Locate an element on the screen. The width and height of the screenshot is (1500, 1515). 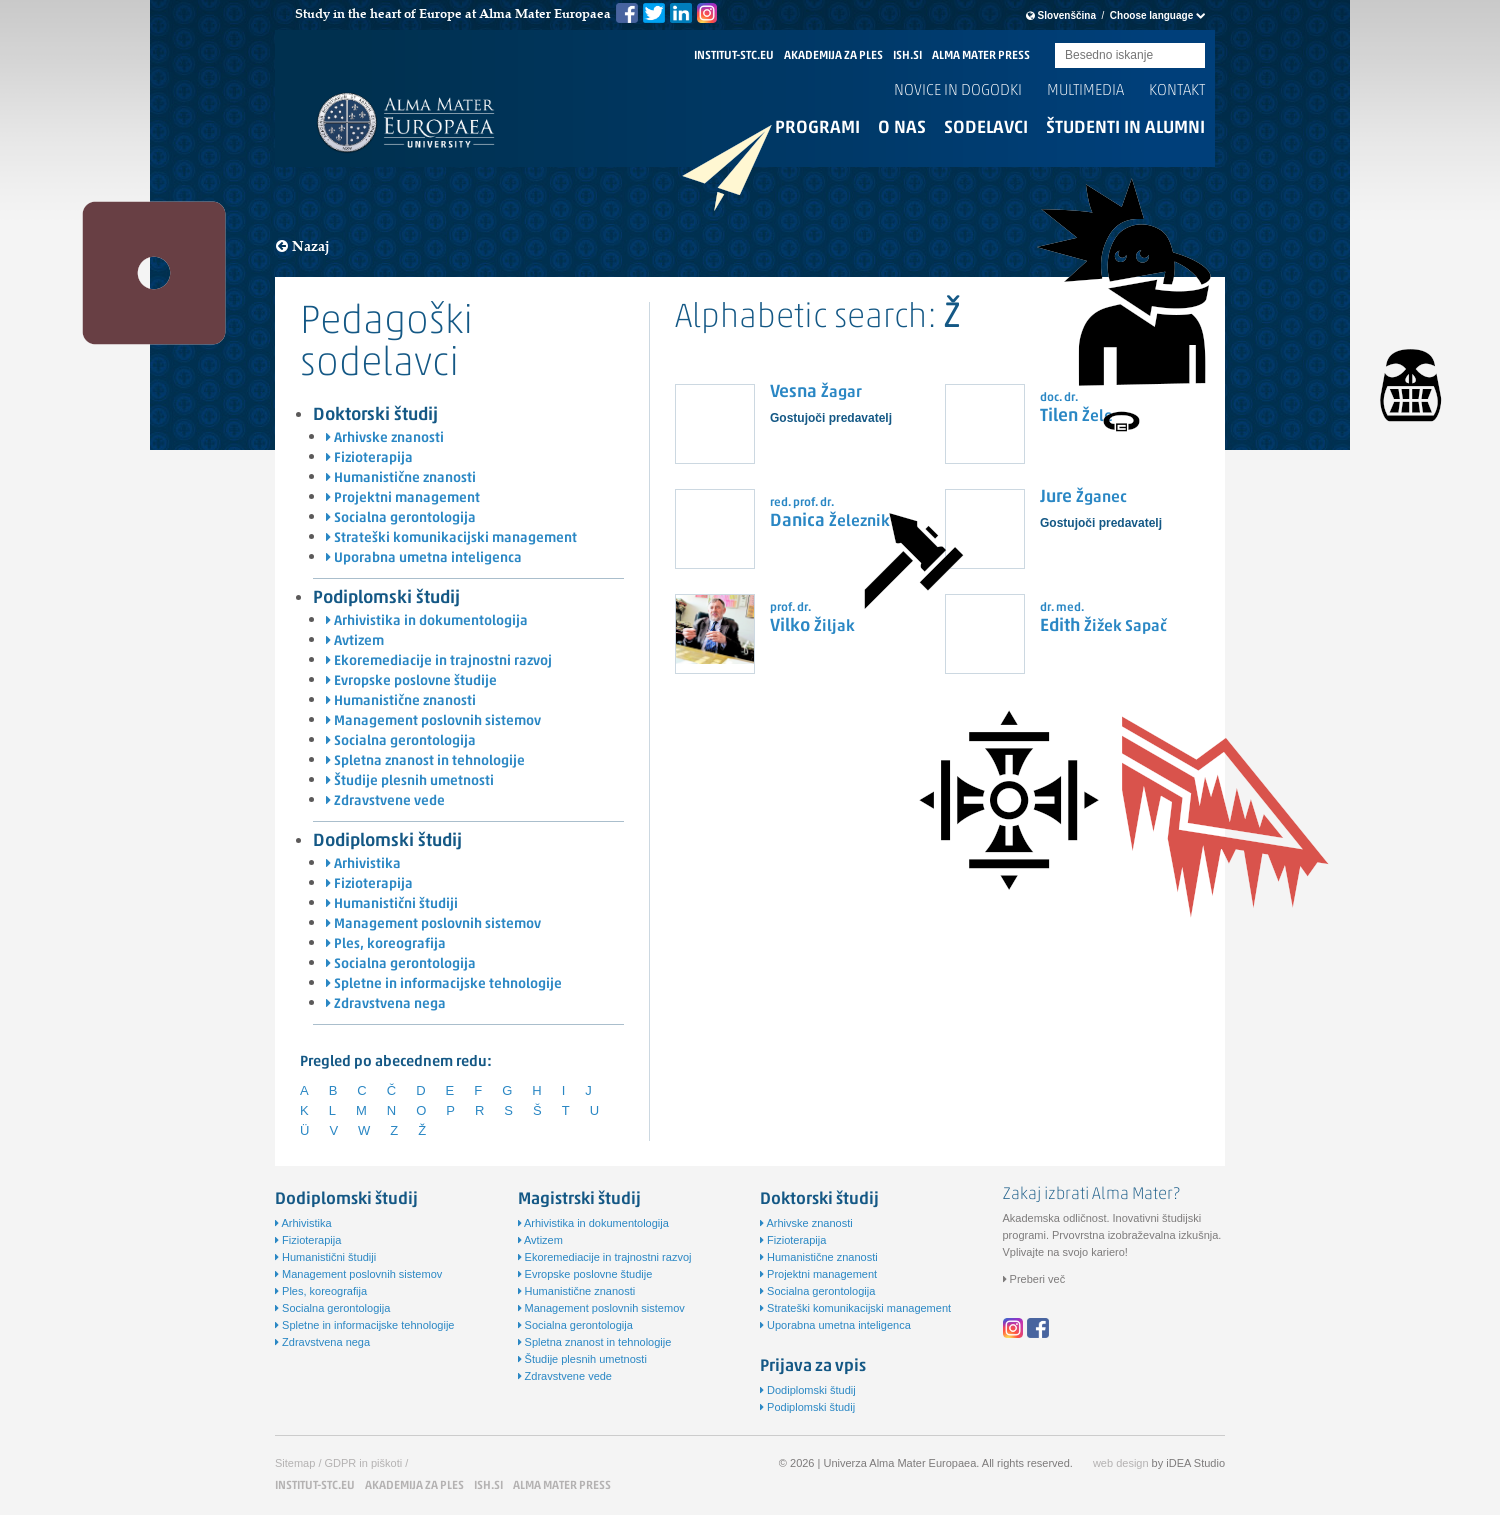
indicates distraction or loss of focus is located at coordinates (1124, 282).